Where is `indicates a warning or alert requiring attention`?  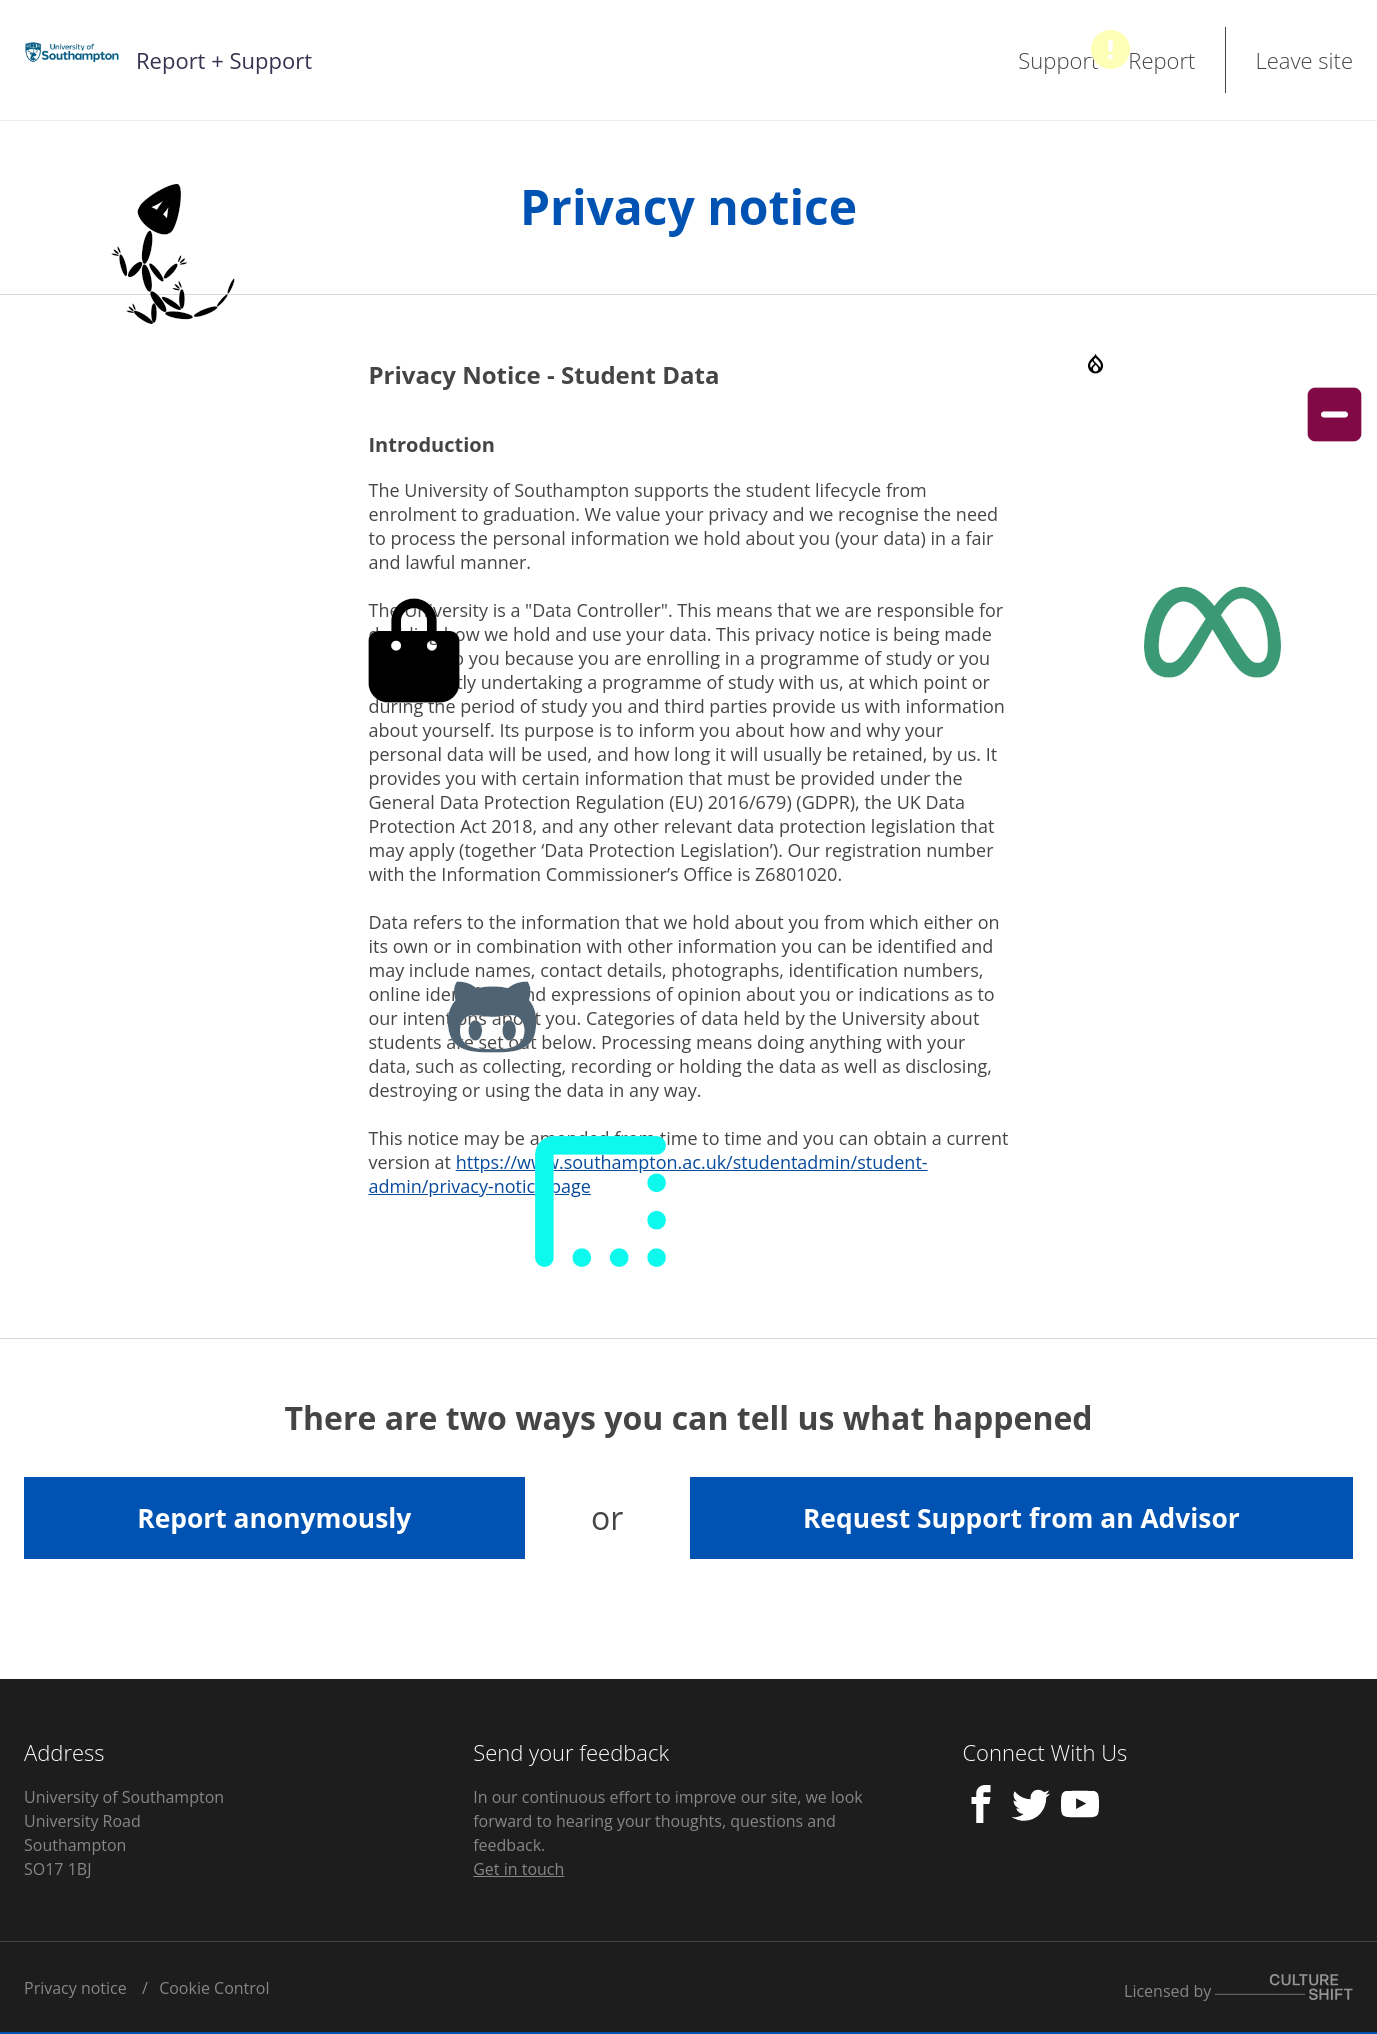 indicates a warning or alert requiring attention is located at coordinates (1110, 49).